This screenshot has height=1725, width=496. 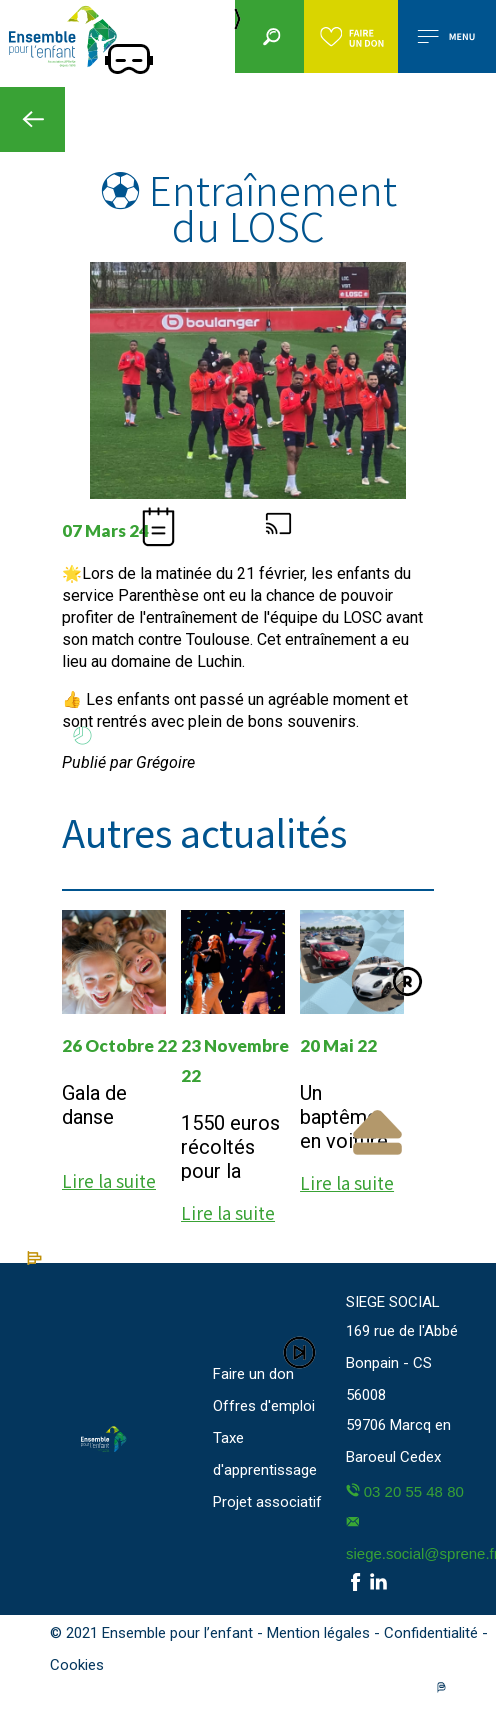 What do you see at coordinates (129, 59) in the screenshot?
I see `access virtual reality settings or features` at bounding box center [129, 59].